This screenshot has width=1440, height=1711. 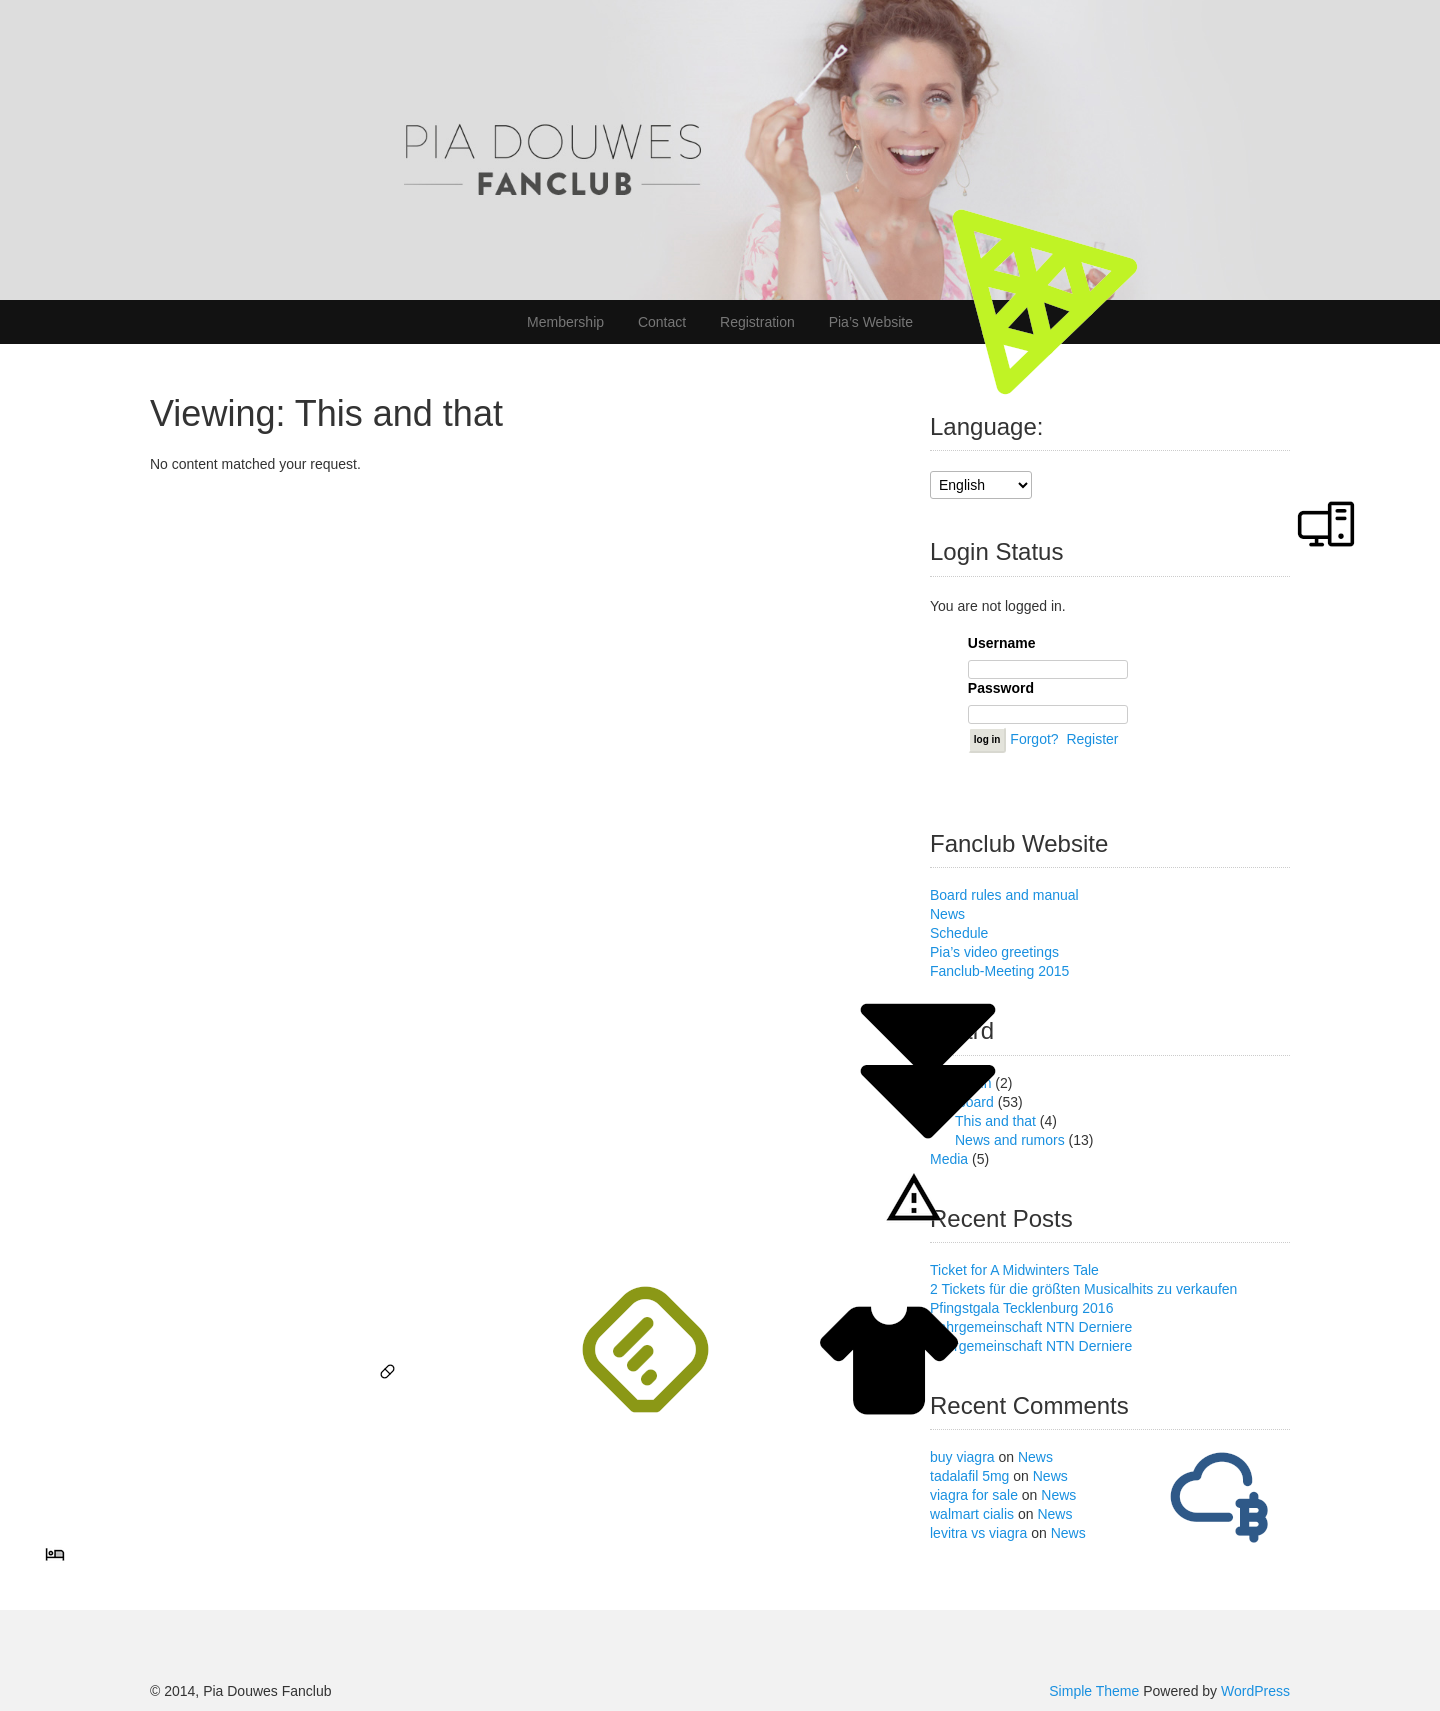 What do you see at coordinates (387, 1371) in the screenshot?
I see `access medication reminders or health settings` at bounding box center [387, 1371].